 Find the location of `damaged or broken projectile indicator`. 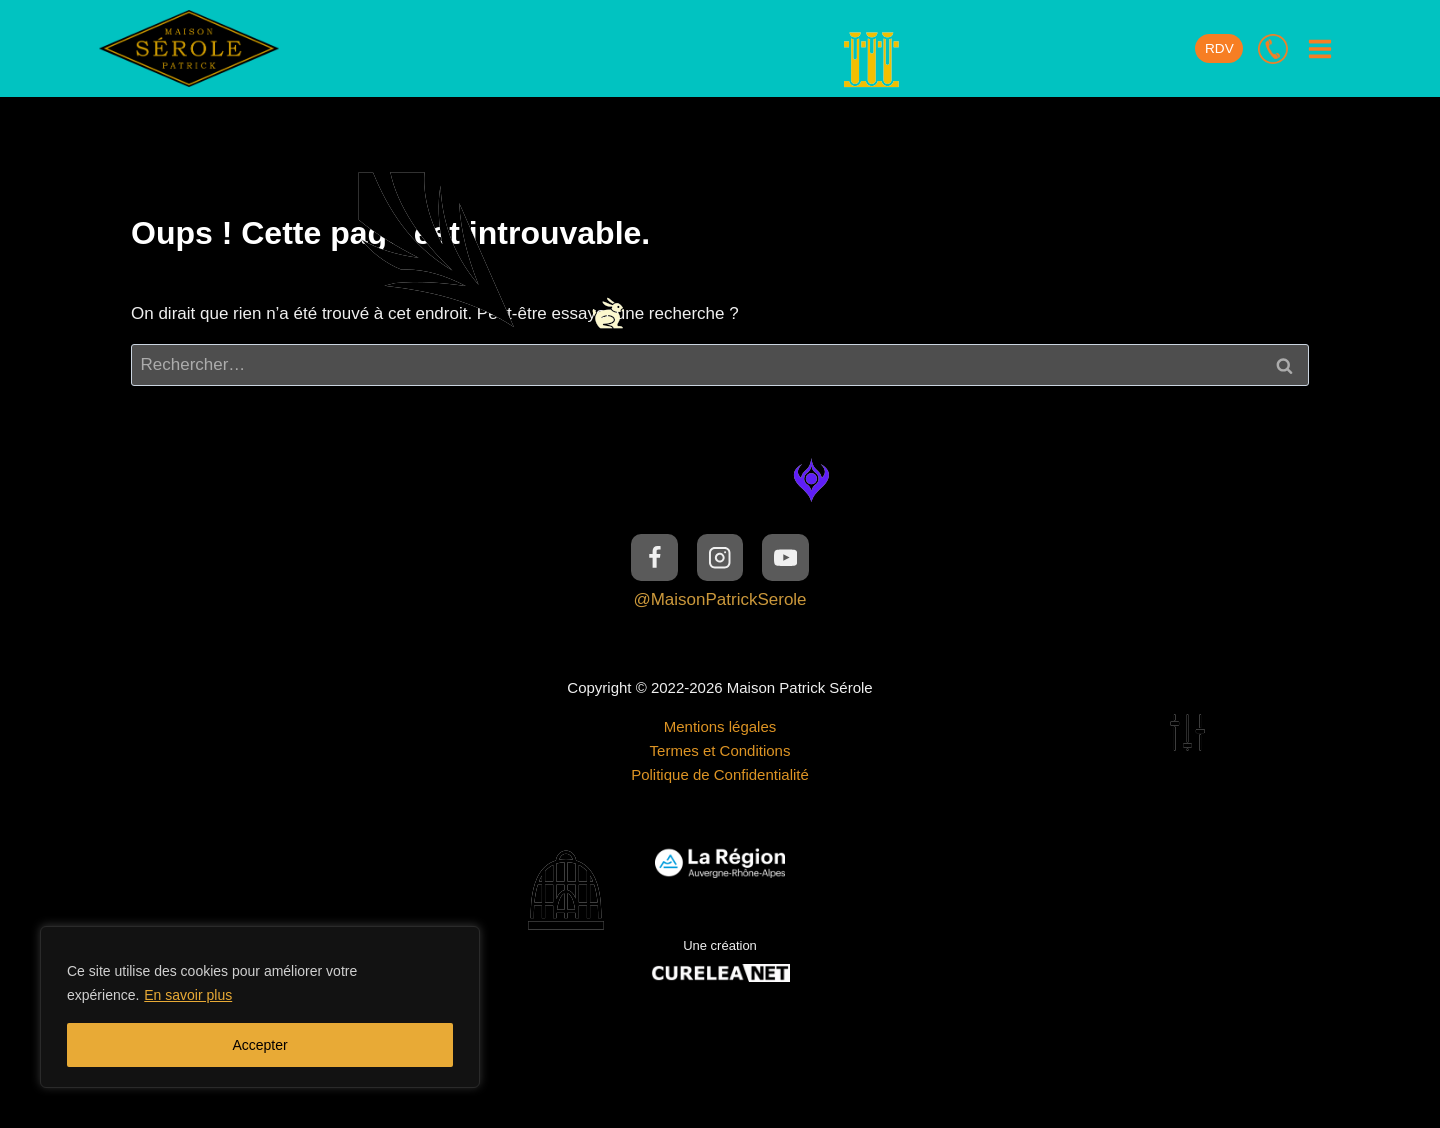

damaged or broken projectile indicator is located at coordinates (435, 248).